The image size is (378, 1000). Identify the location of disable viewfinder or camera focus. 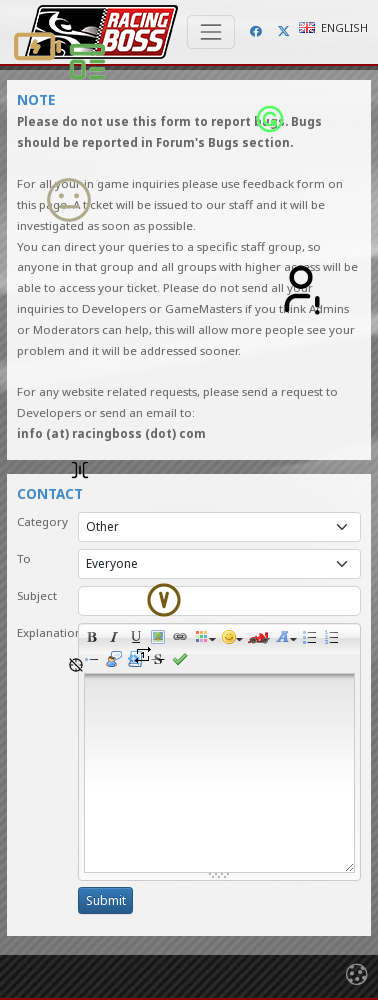
(76, 665).